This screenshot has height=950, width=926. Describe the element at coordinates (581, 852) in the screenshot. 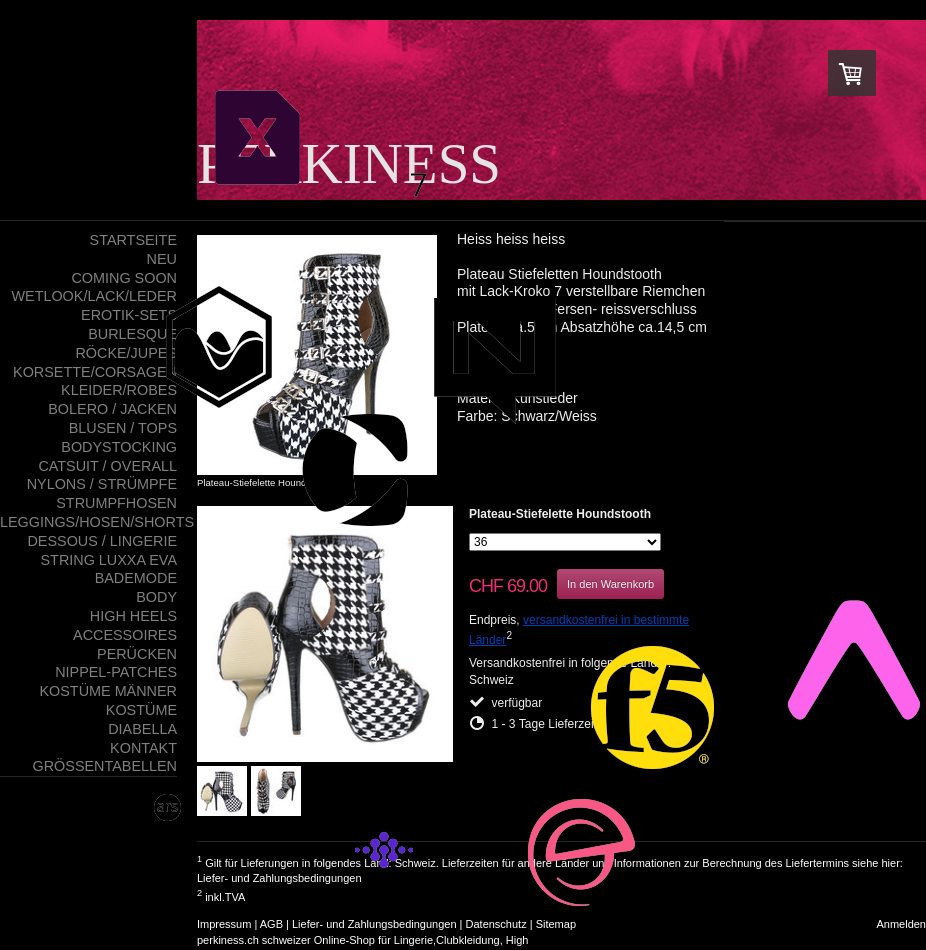

I see `esoteric software company logo` at that location.